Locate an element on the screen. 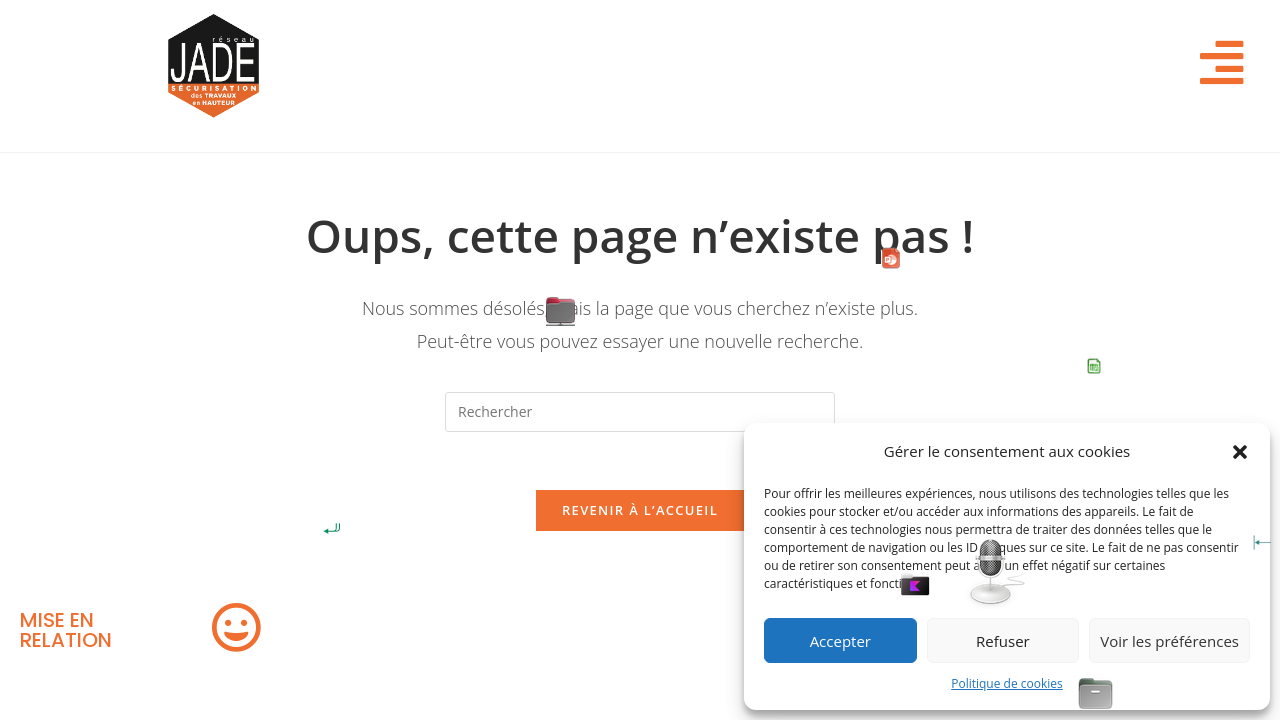 Image resolution: width=1280 pixels, height=720 pixels. libreoffice calc spreadsheet template file is located at coordinates (1094, 366).